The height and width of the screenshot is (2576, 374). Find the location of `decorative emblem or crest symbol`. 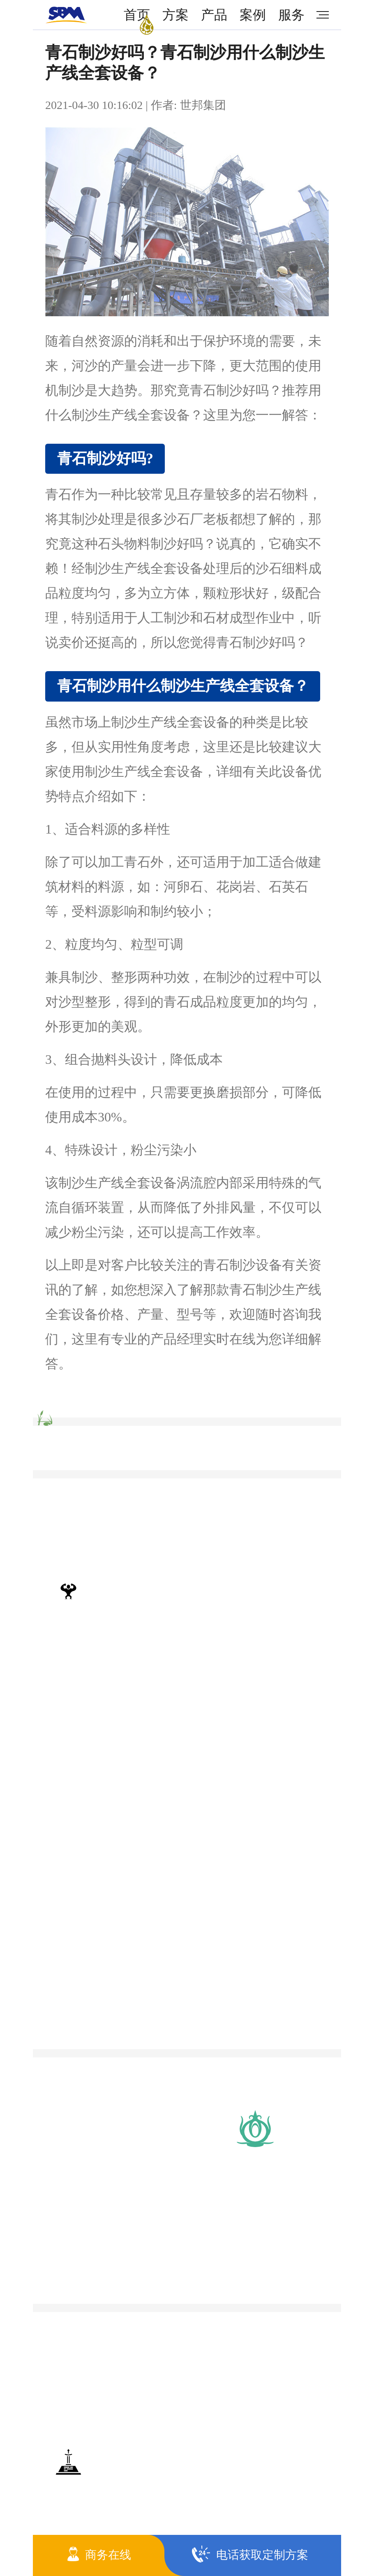

decorative emblem or crest symbol is located at coordinates (255, 2129).